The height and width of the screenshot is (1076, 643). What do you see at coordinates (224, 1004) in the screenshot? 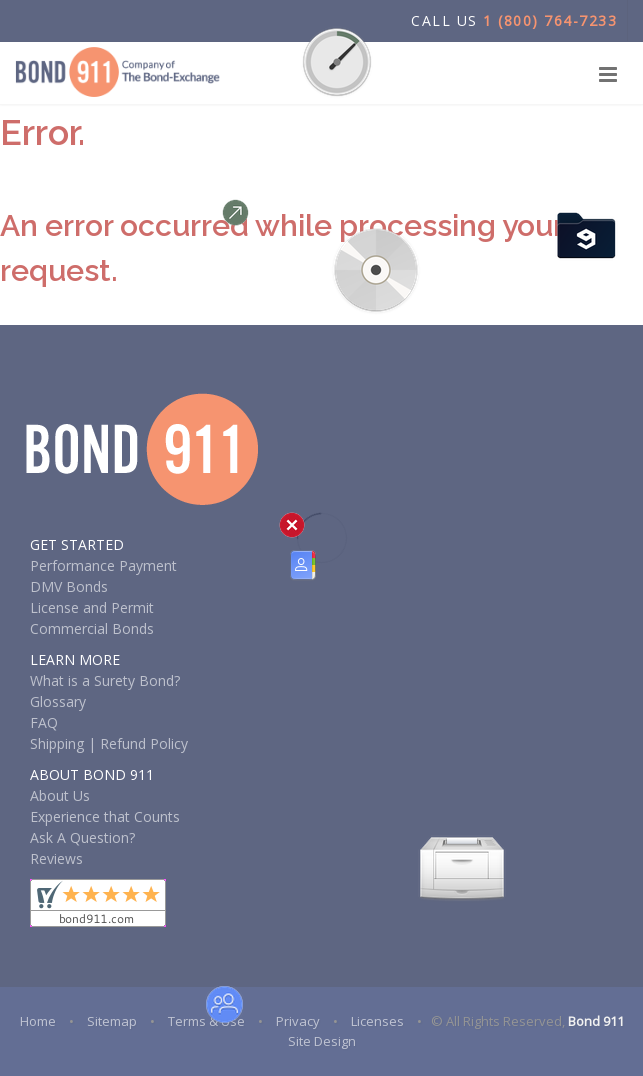
I see `manage user accounts and settings` at bounding box center [224, 1004].